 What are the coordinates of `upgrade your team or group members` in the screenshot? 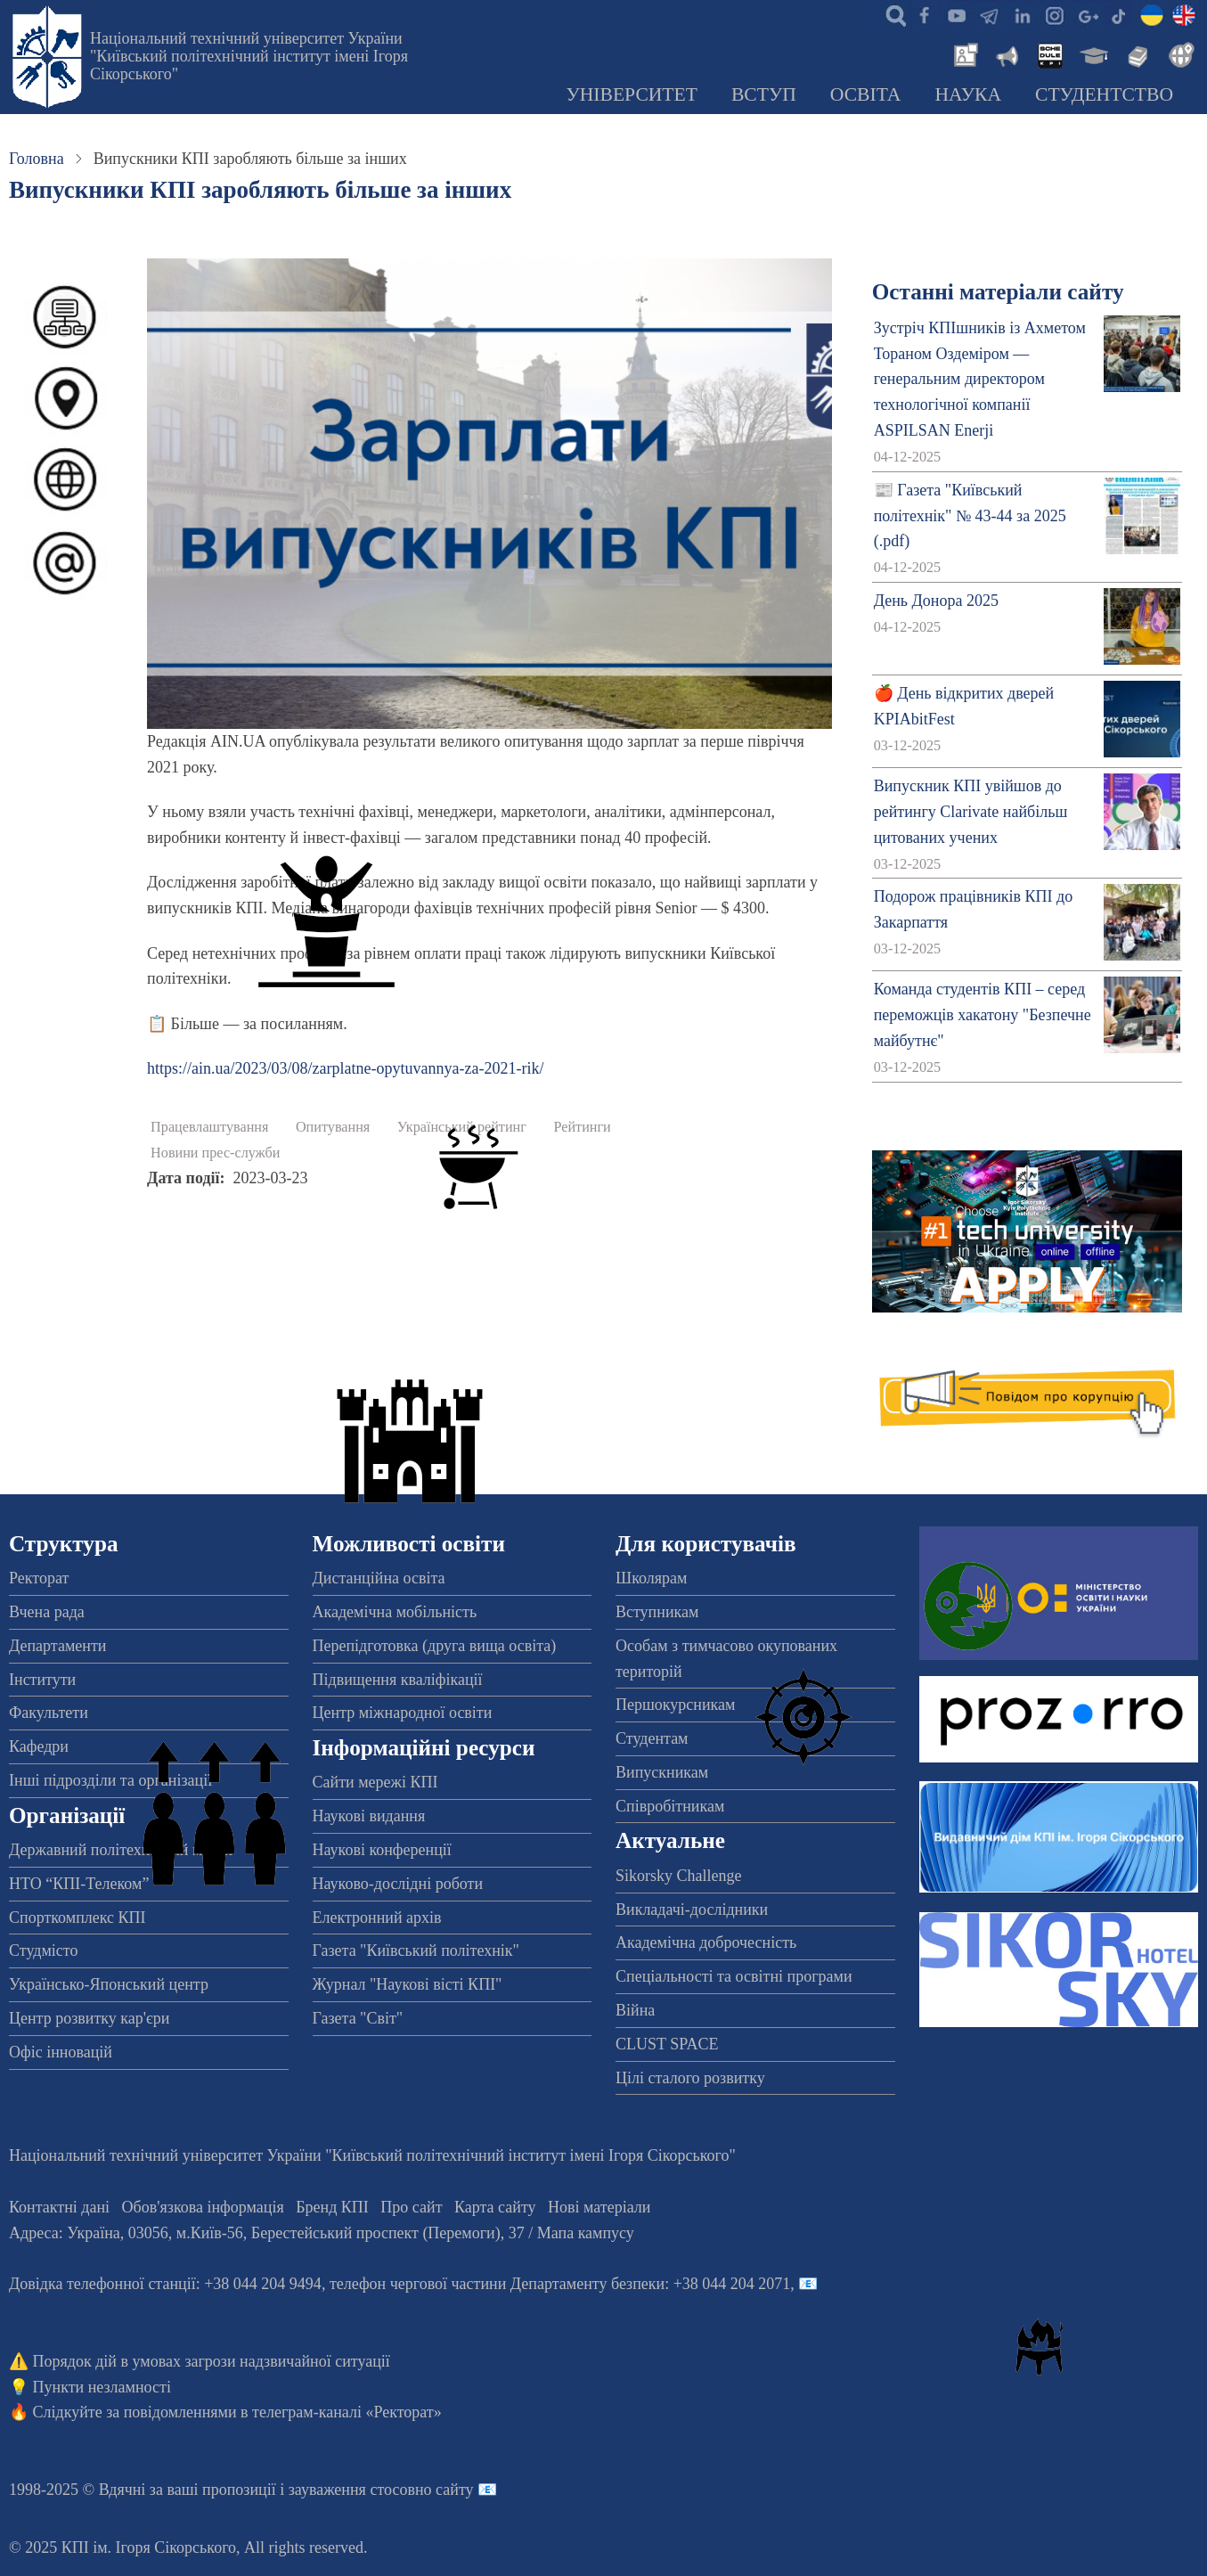 It's located at (214, 1812).